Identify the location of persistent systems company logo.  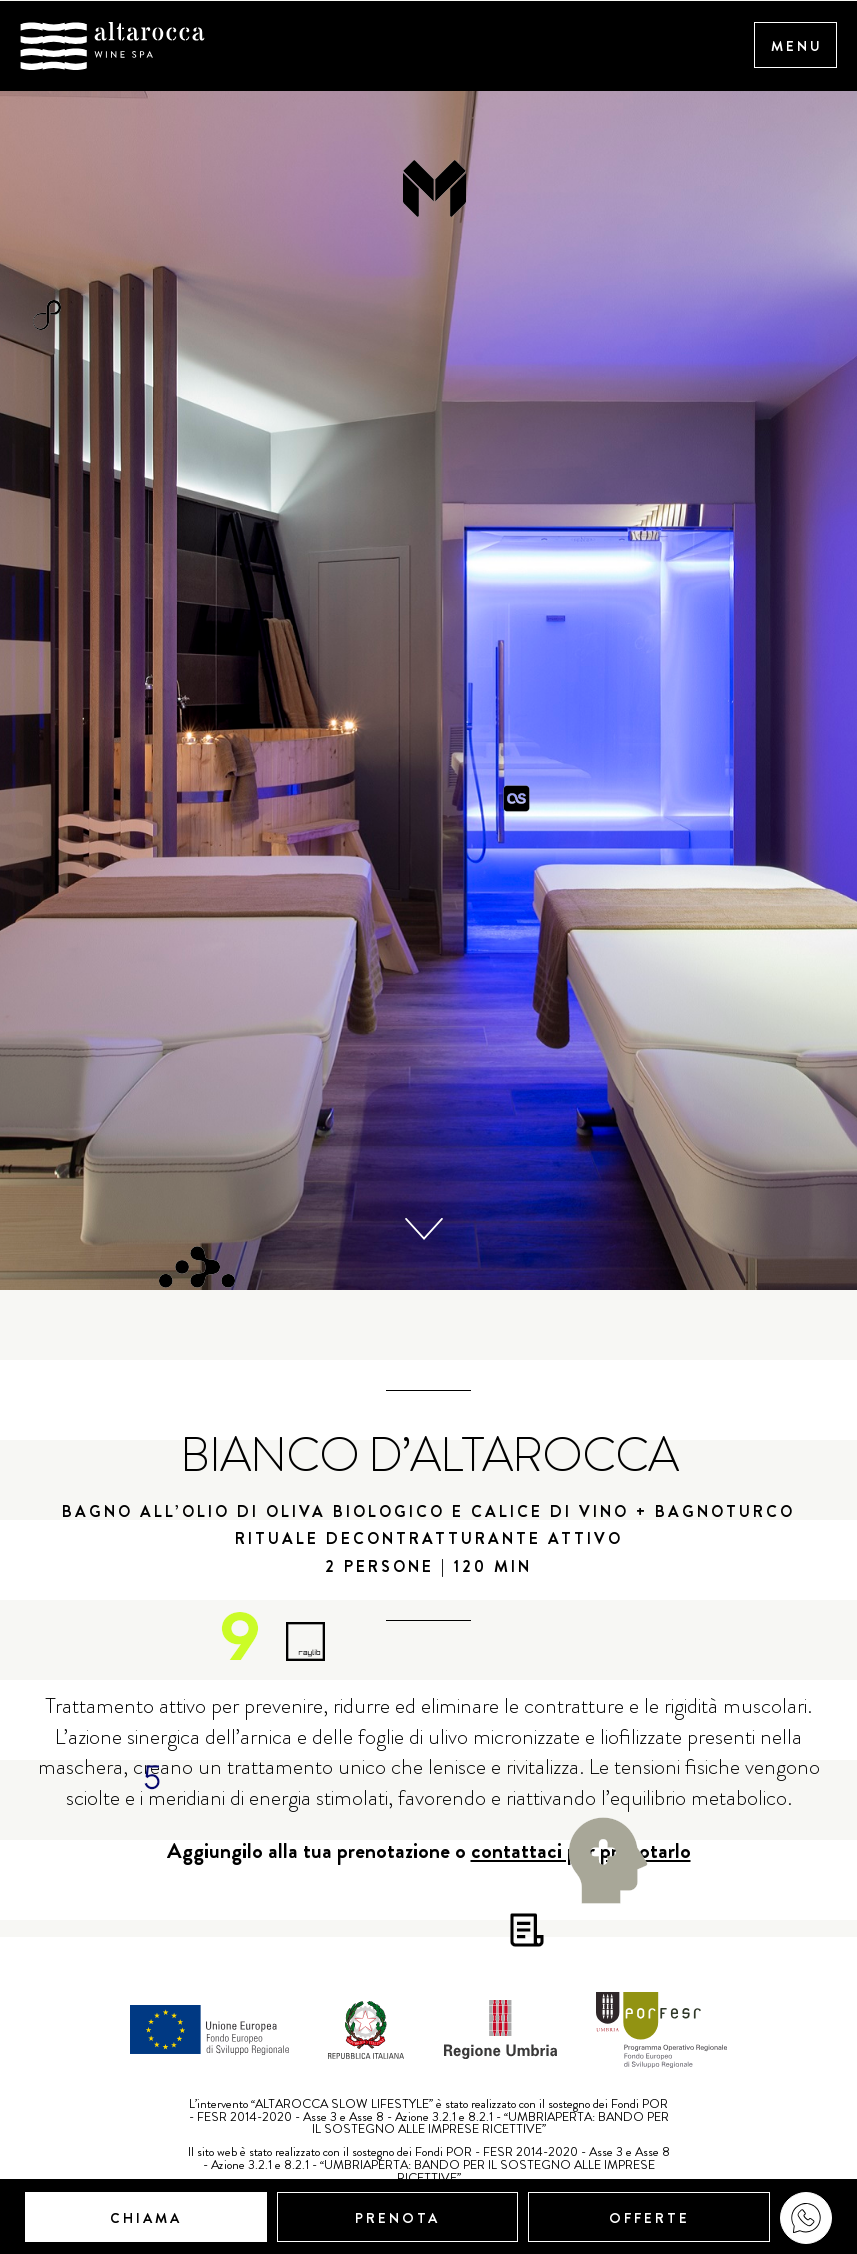
(47, 315).